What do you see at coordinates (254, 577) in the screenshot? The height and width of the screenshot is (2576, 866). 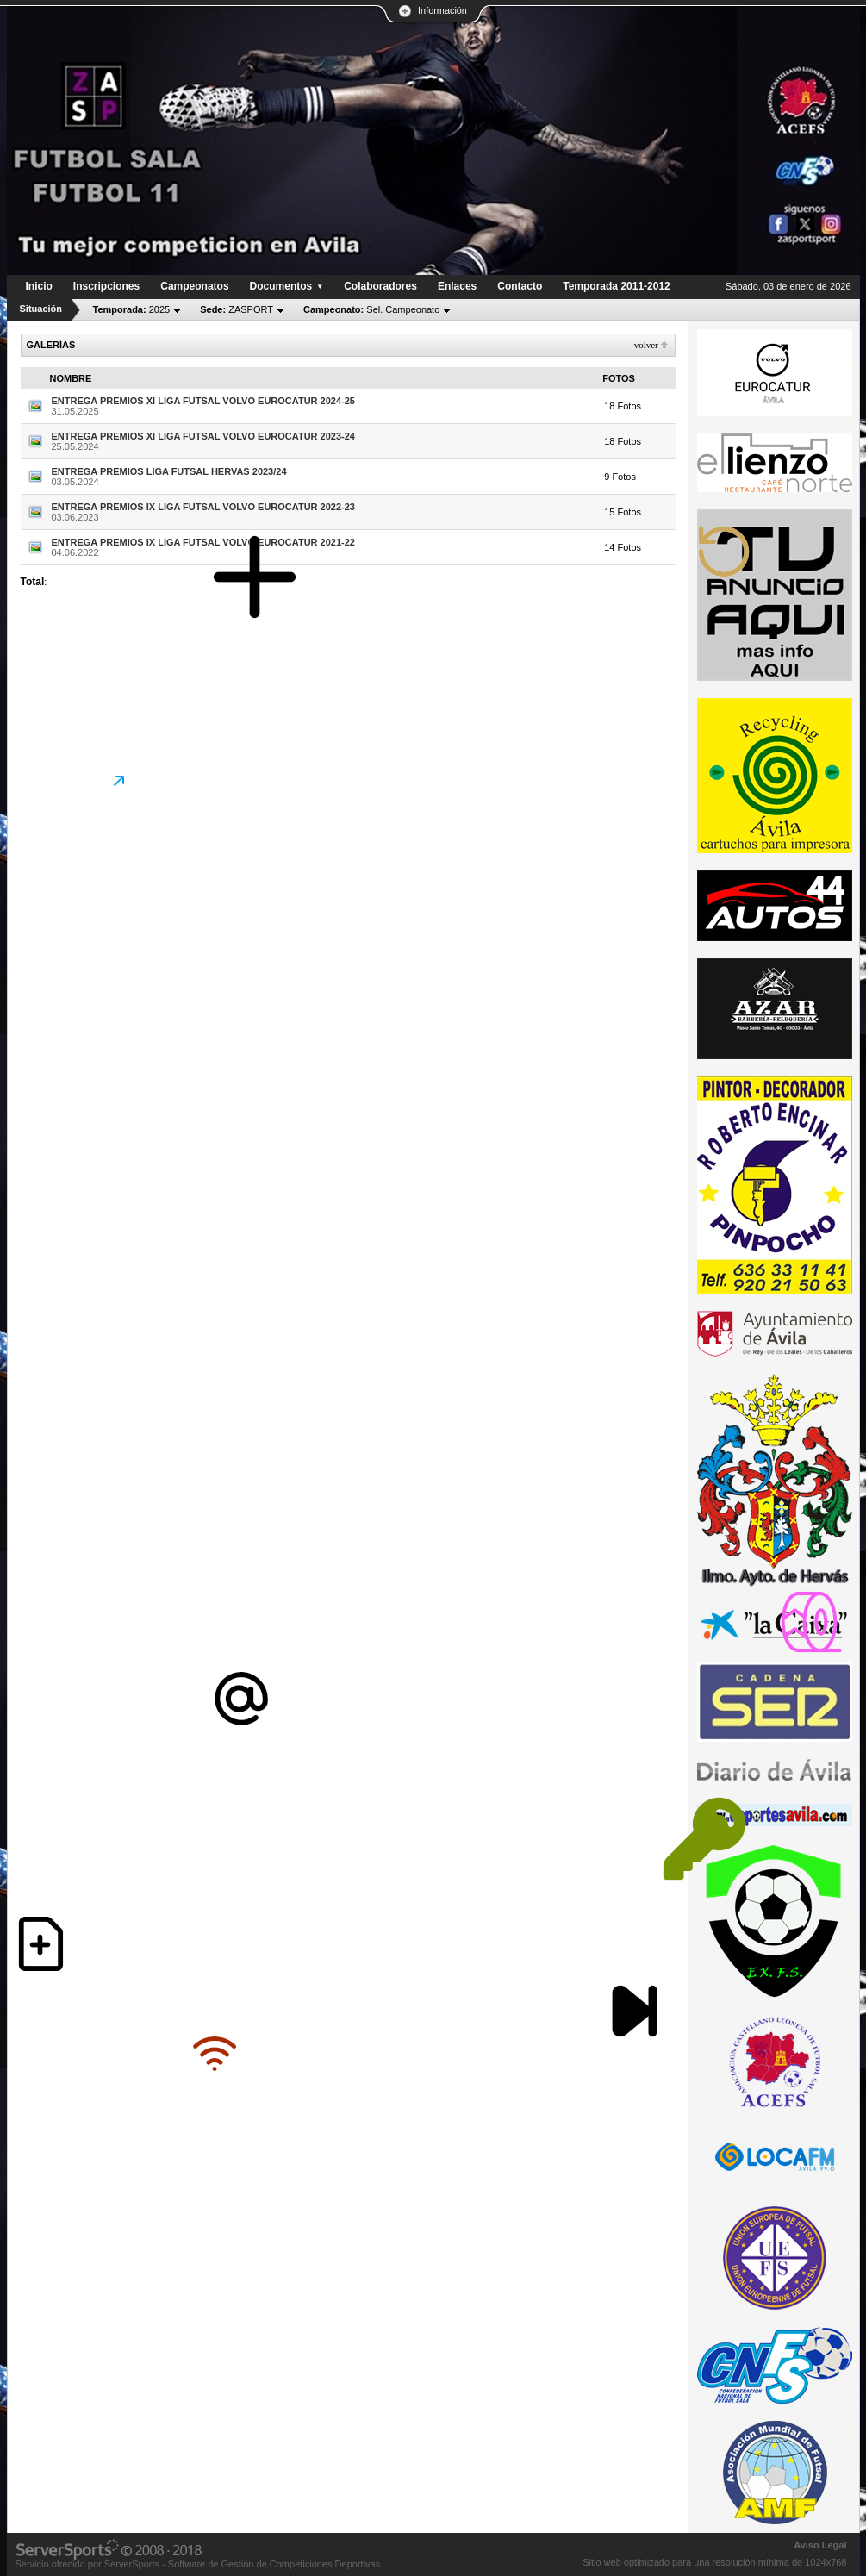 I see `add a new item` at bounding box center [254, 577].